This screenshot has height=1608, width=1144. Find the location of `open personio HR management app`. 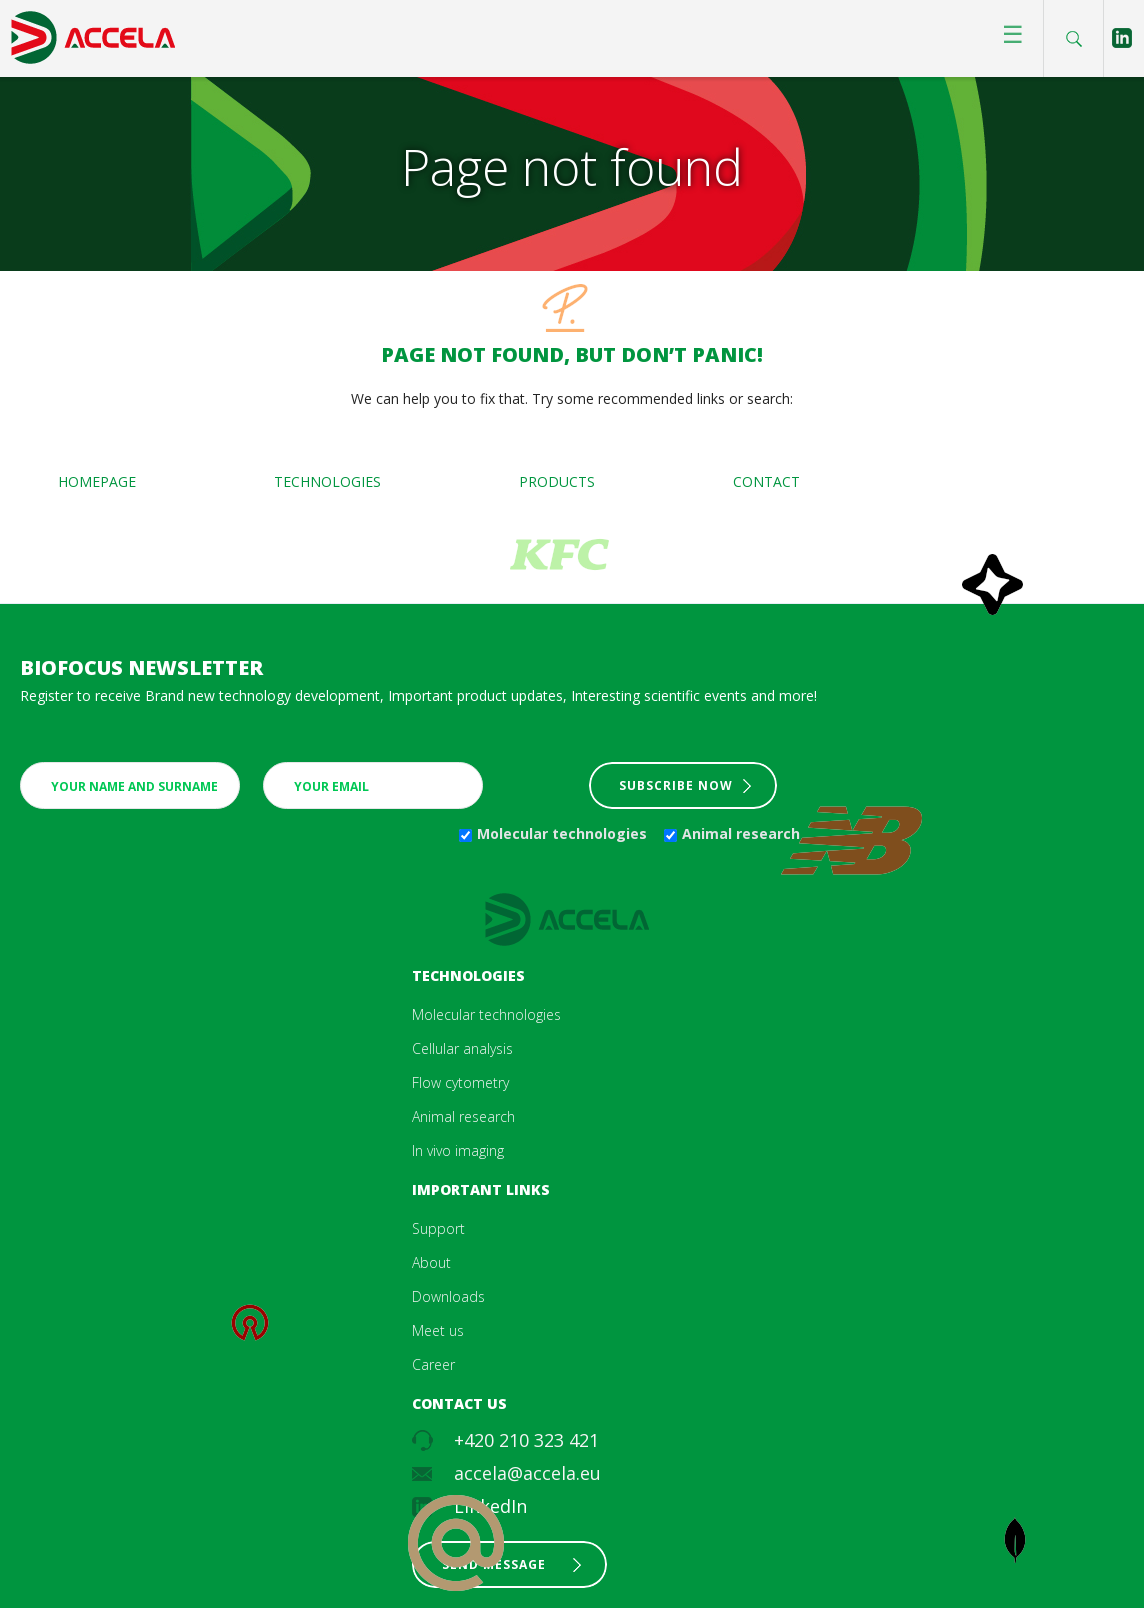

open personio HR management app is located at coordinates (565, 308).